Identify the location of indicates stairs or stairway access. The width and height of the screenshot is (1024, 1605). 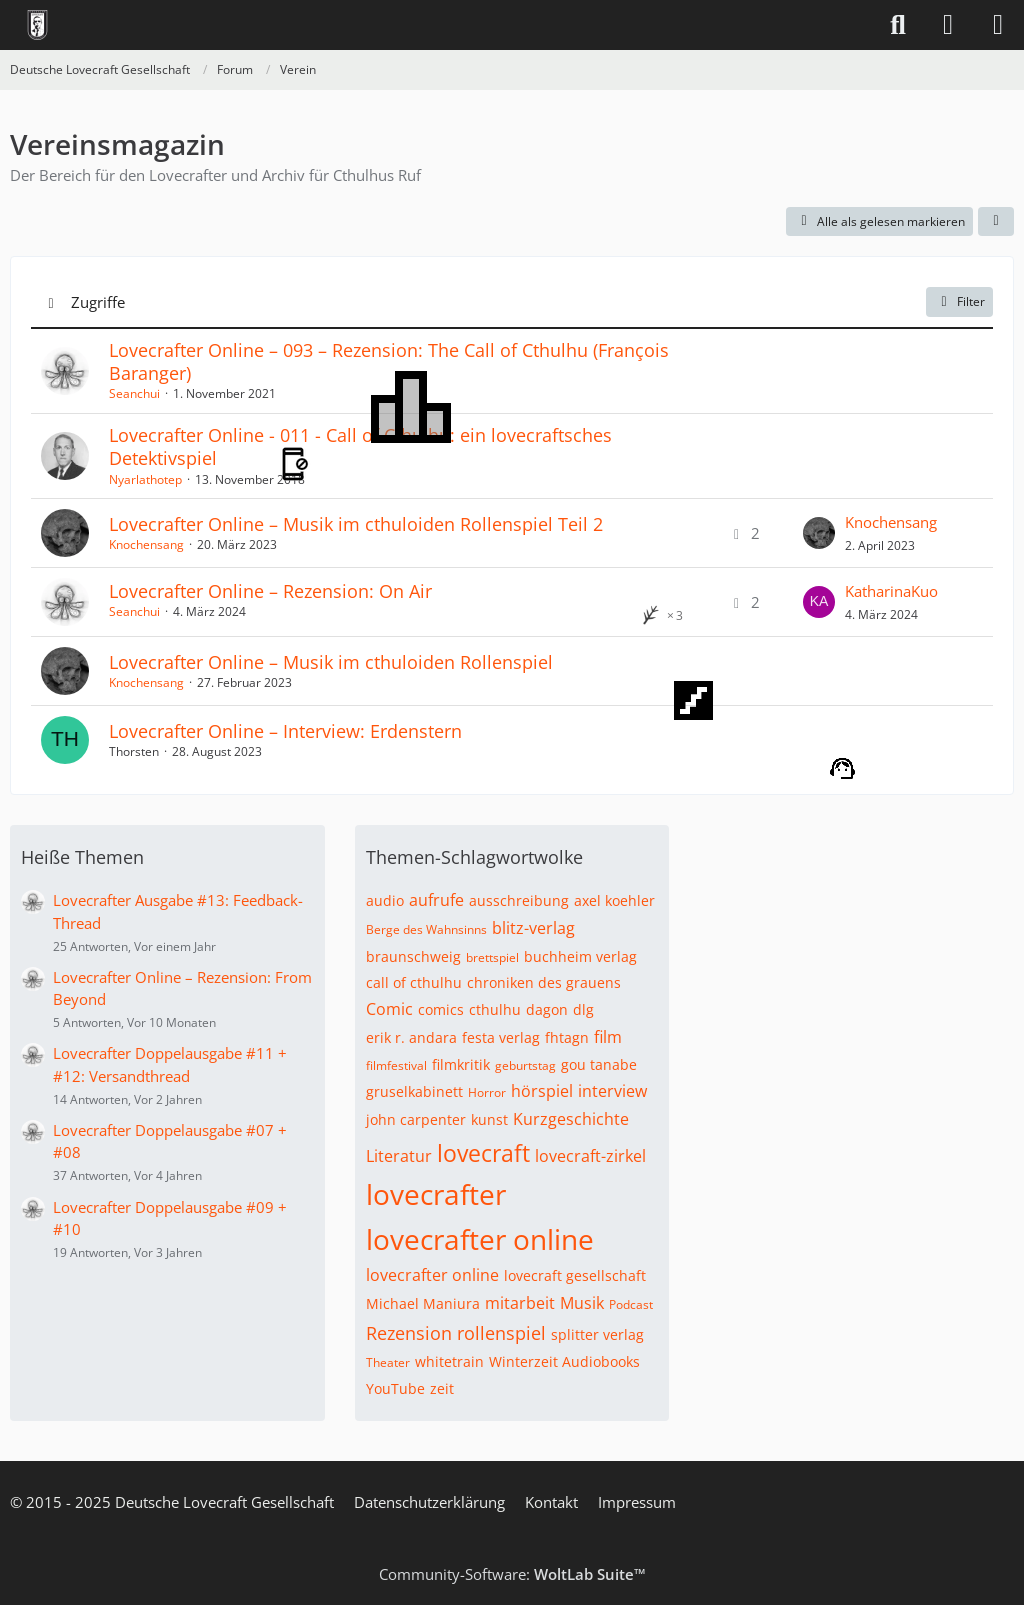
(693, 700).